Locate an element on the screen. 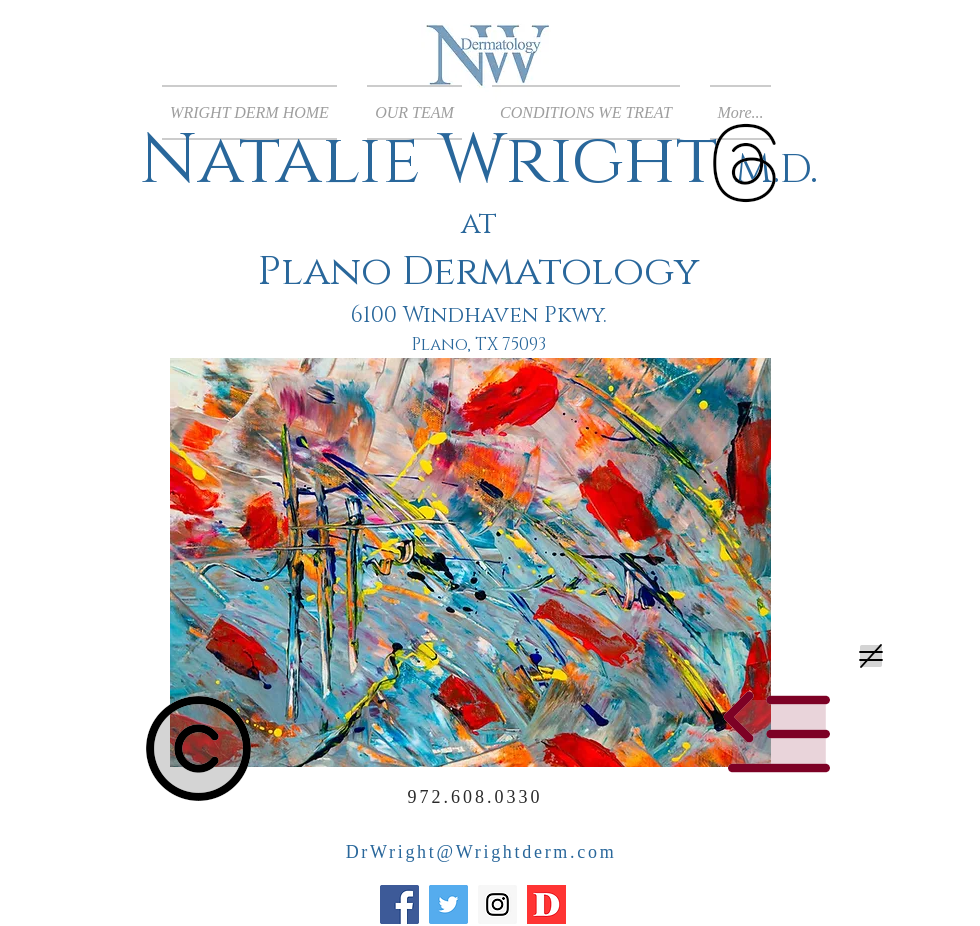 The image size is (980, 926). indicates values are not equal or matching is located at coordinates (871, 656).